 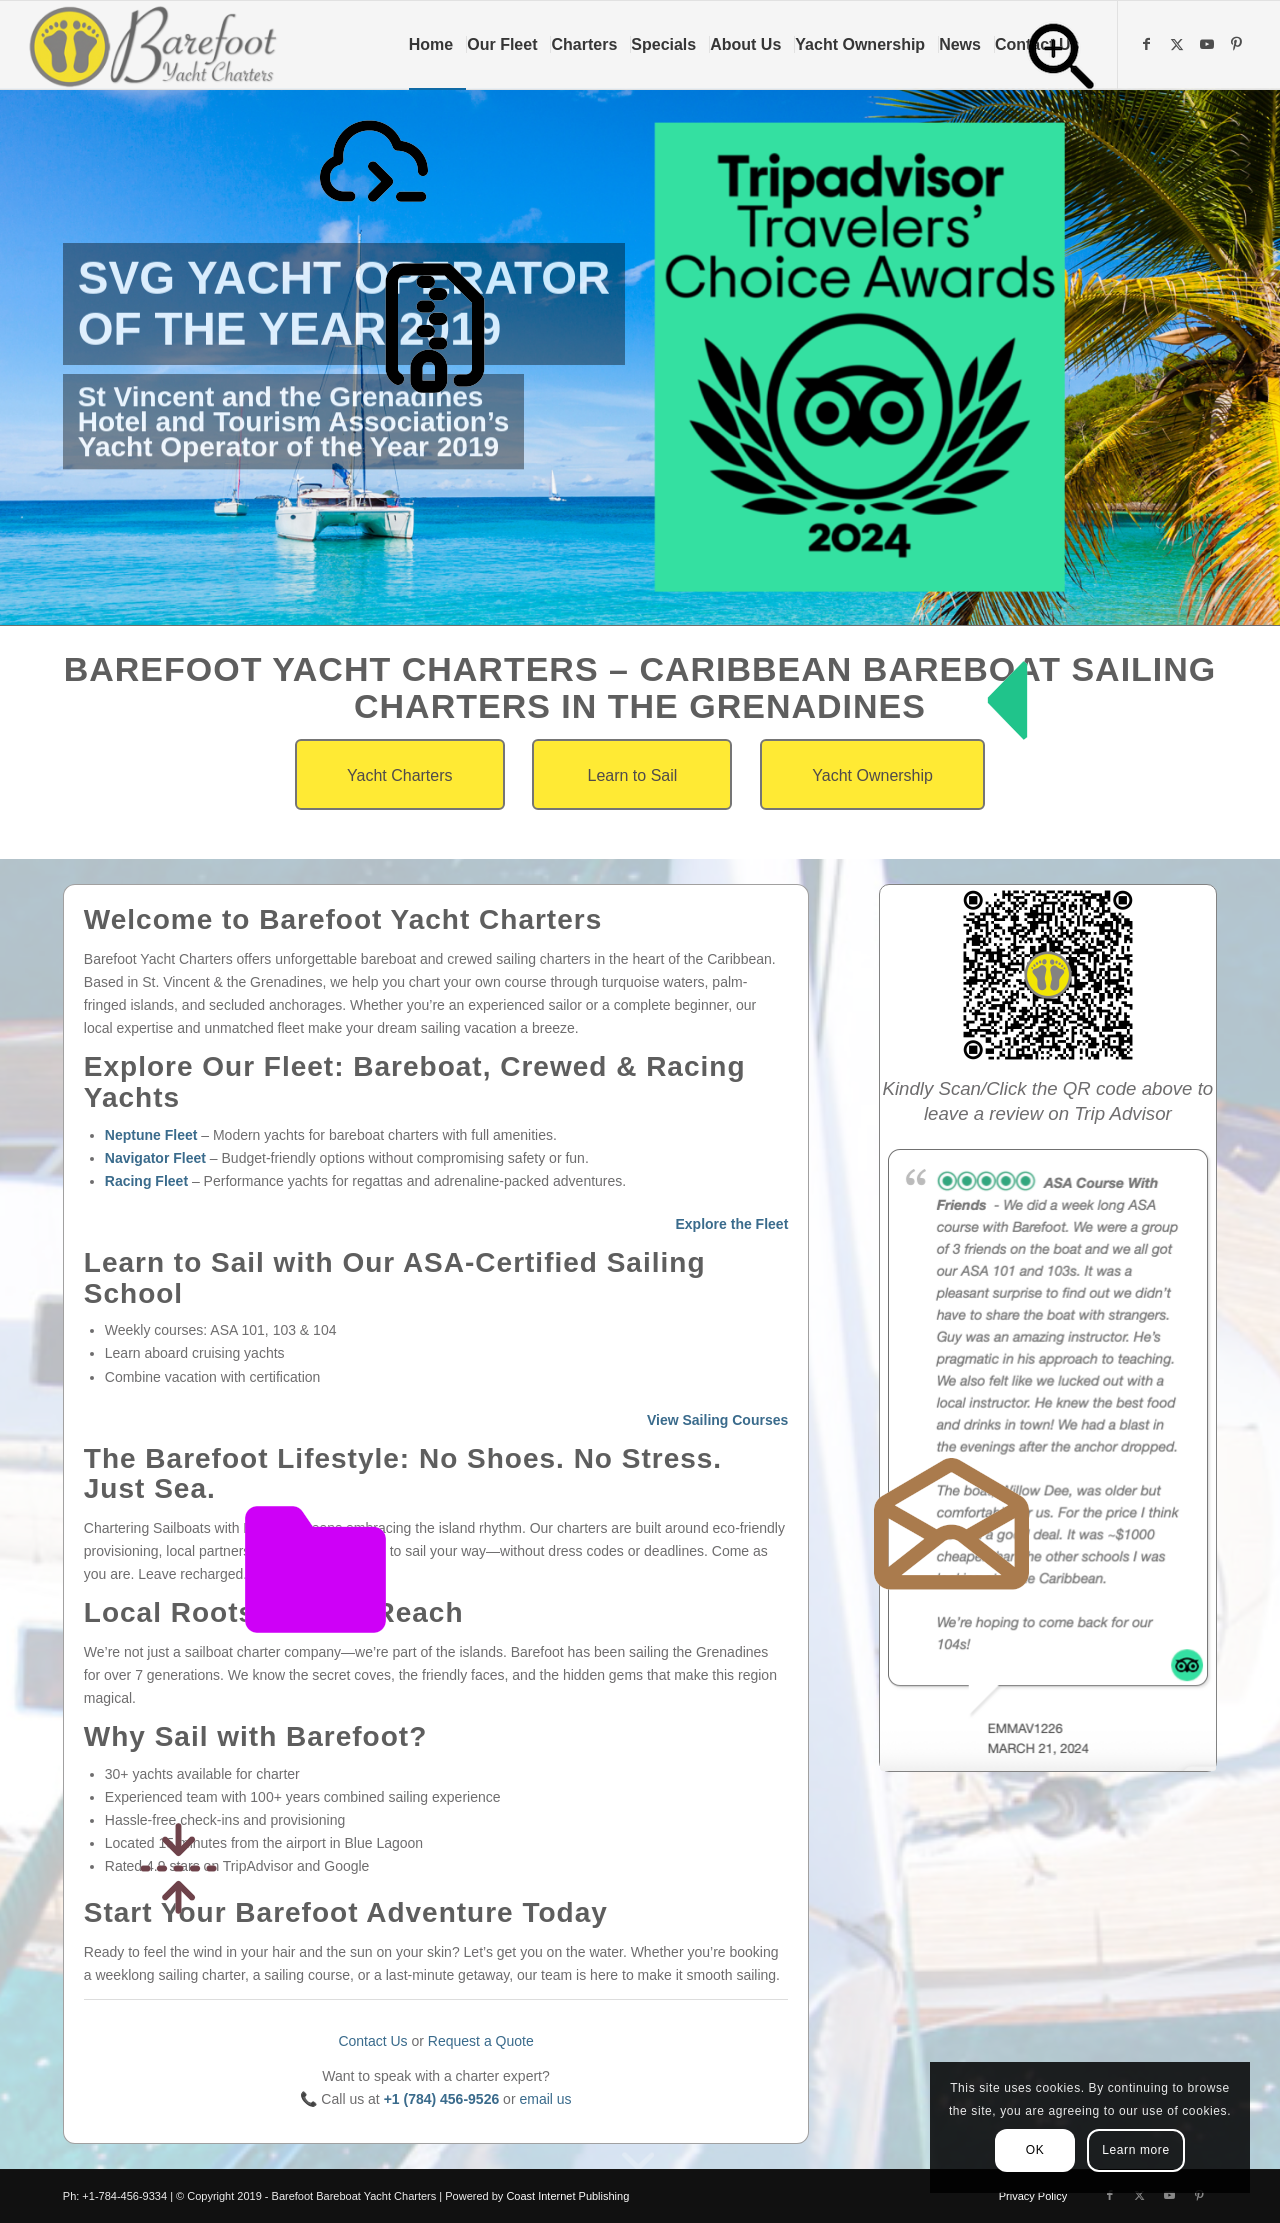 I want to click on open folder or directory, so click(x=315, y=1569).